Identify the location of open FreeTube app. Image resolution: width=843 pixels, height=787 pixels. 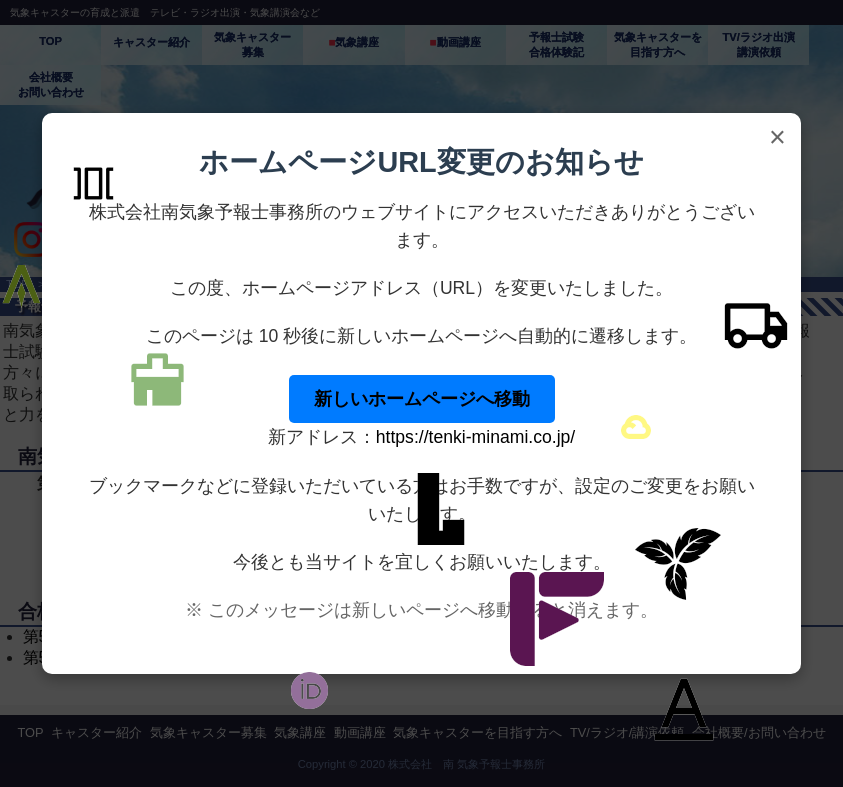
(557, 619).